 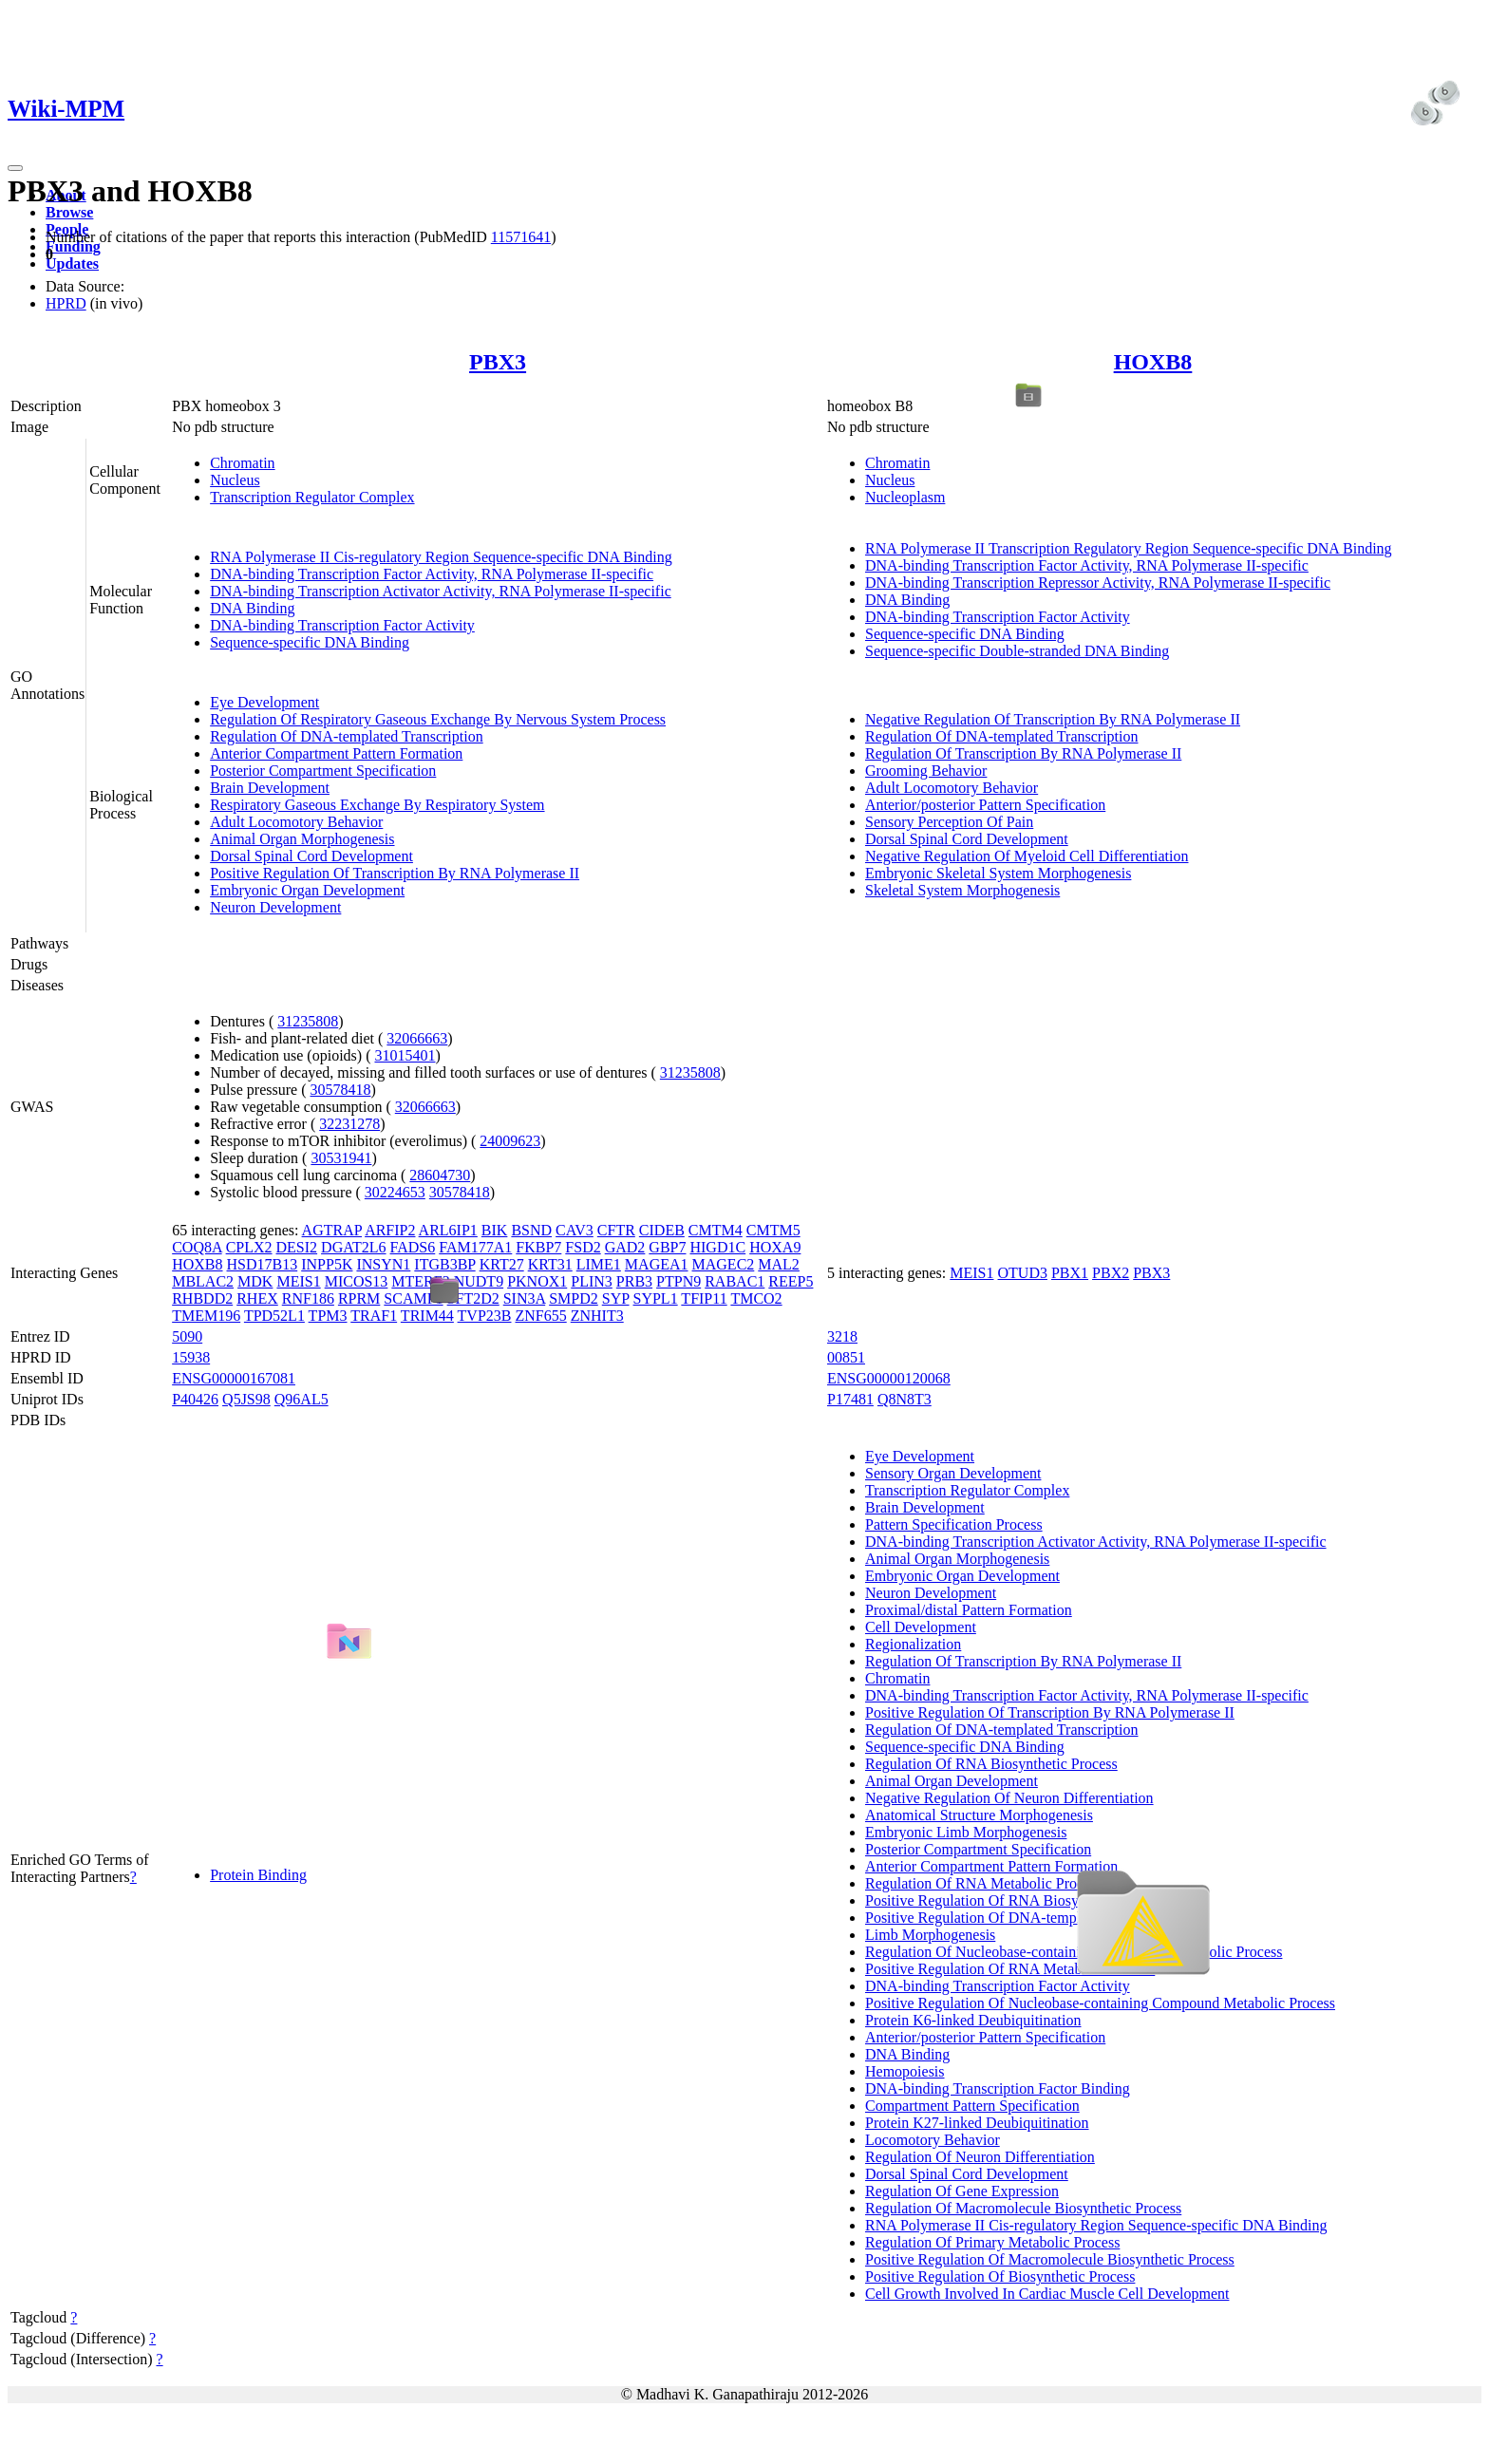 What do you see at coordinates (1142, 1926) in the screenshot?
I see `open knime workflow projects folder` at bounding box center [1142, 1926].